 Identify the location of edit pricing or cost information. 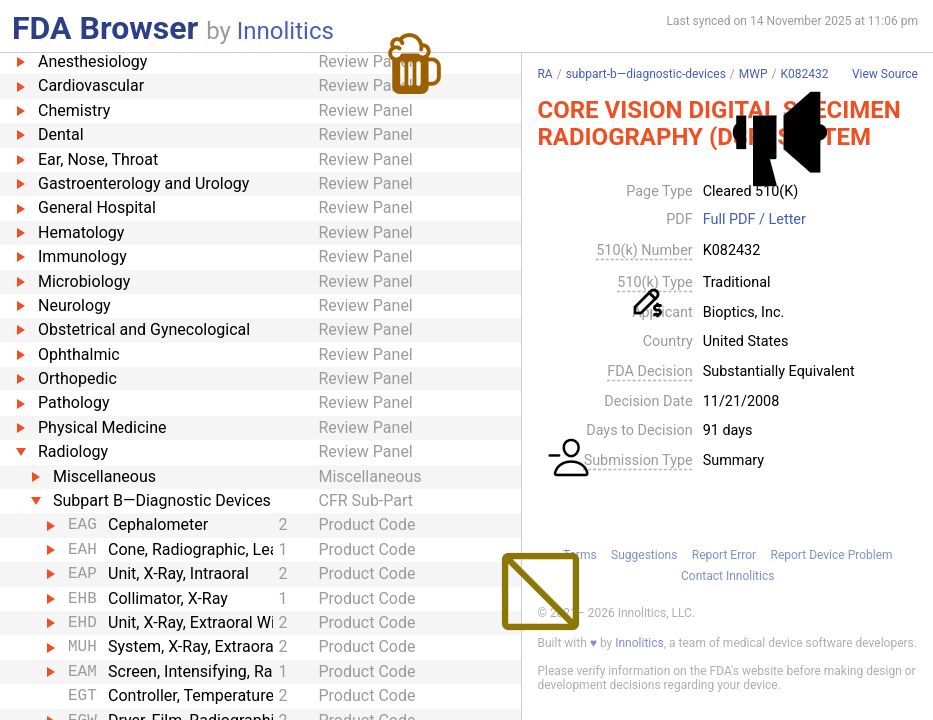
(647, 301).